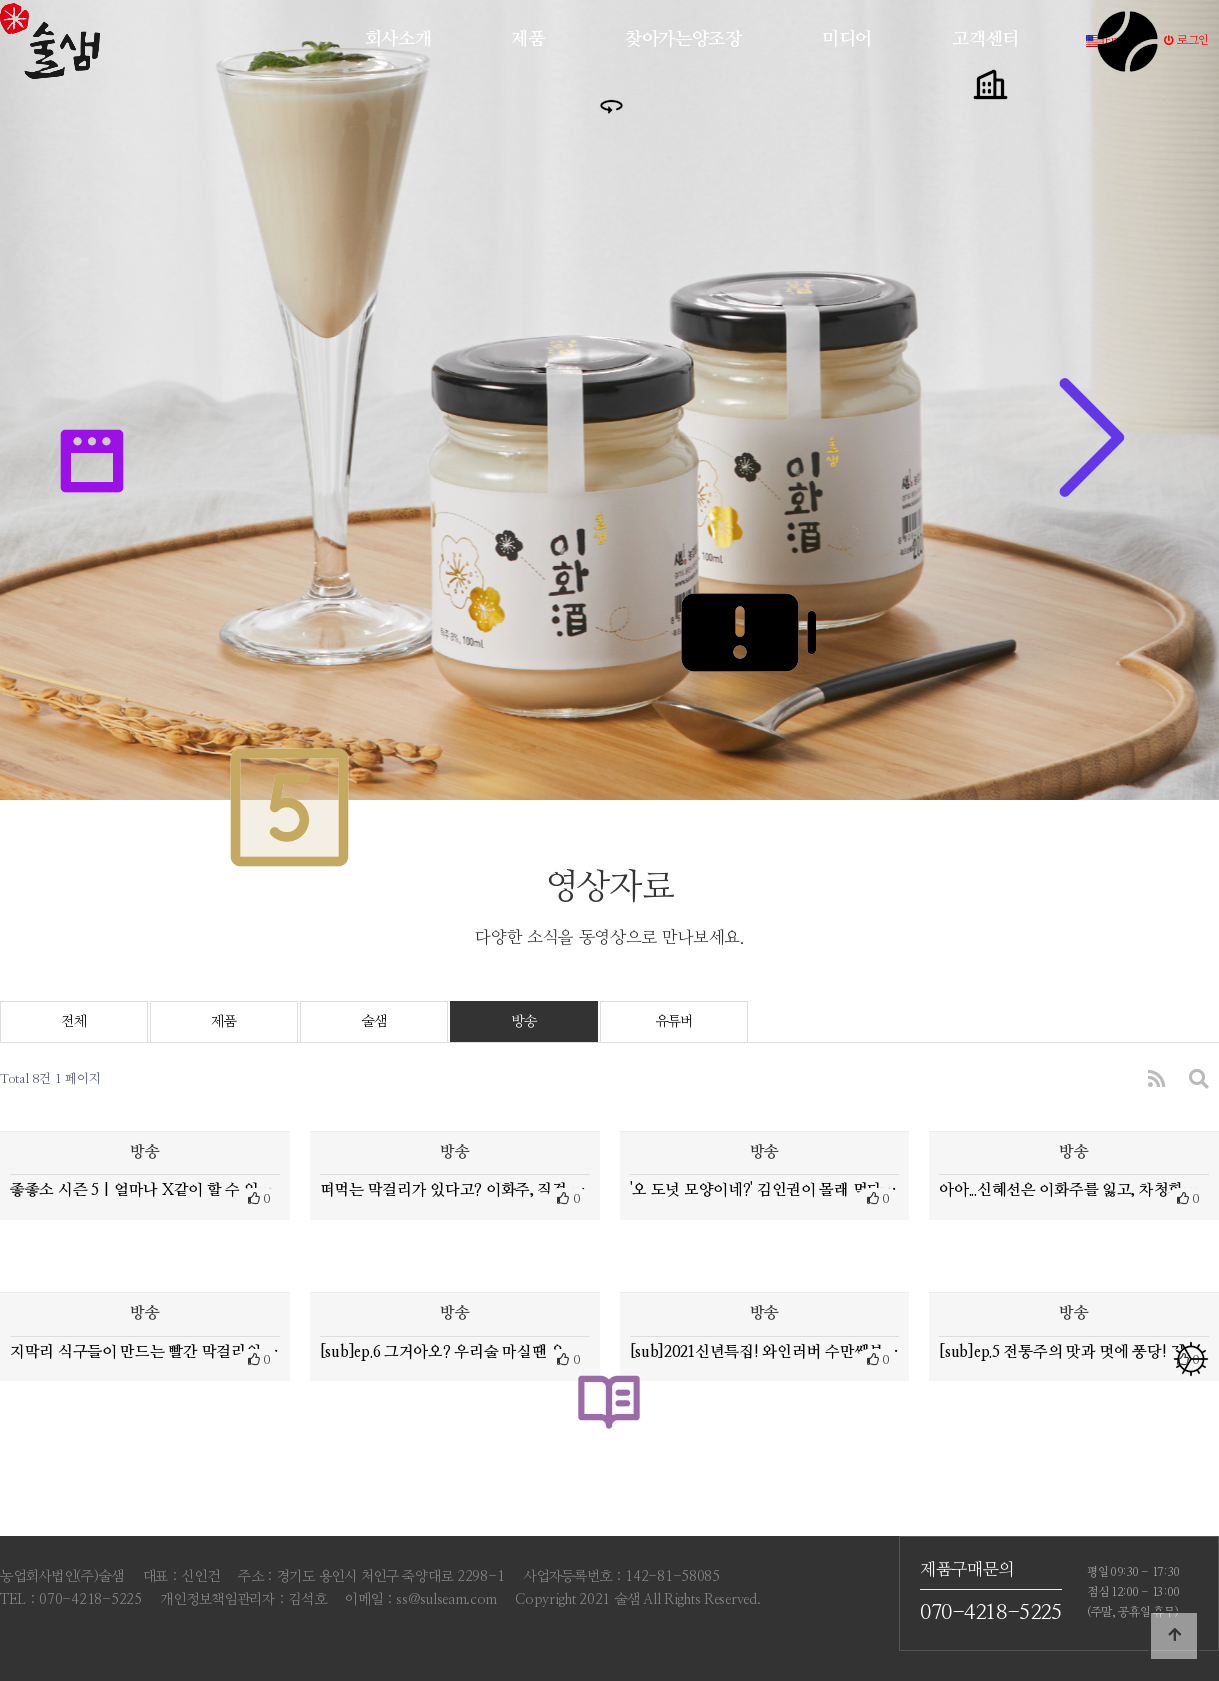 The height and width of the screenshot is (1681, 1219). What do you see at coordinates (289, 807) in the screenshot?
I see `select or input the number five` at bounding box center [289, 807].